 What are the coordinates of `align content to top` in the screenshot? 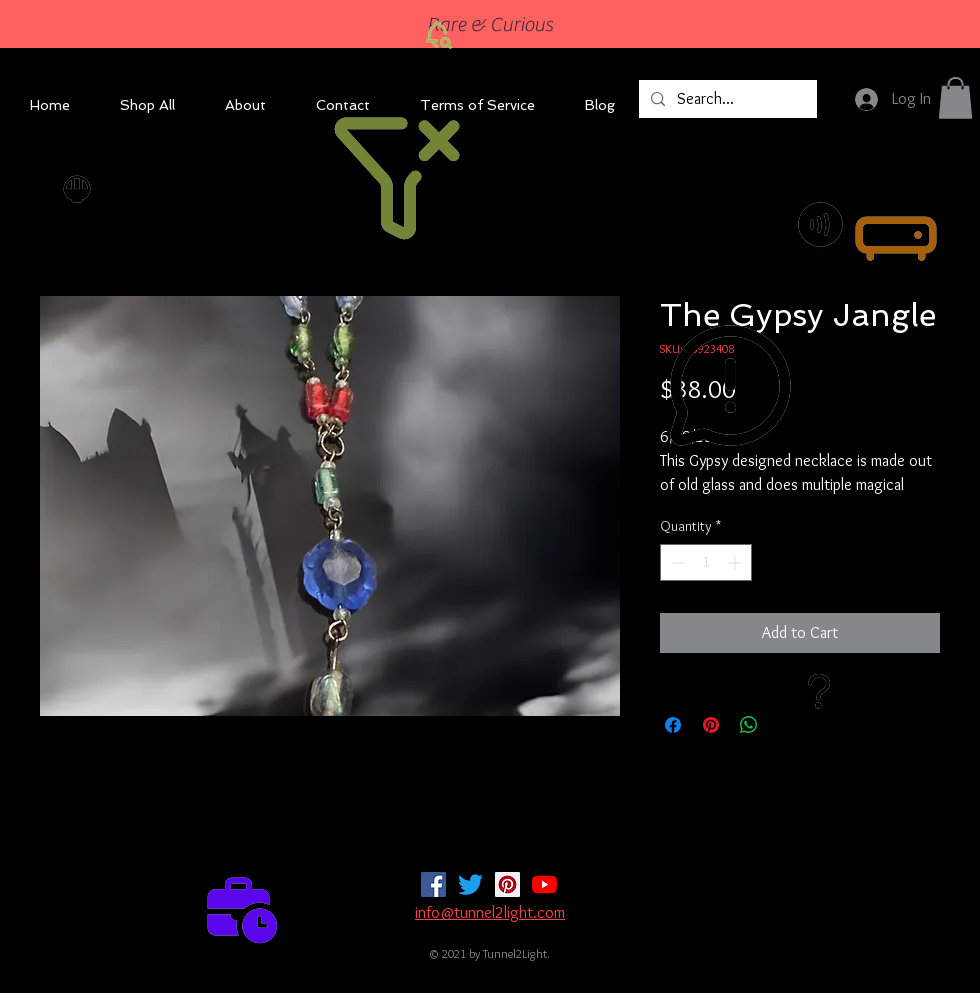 It's located at (937, 298).